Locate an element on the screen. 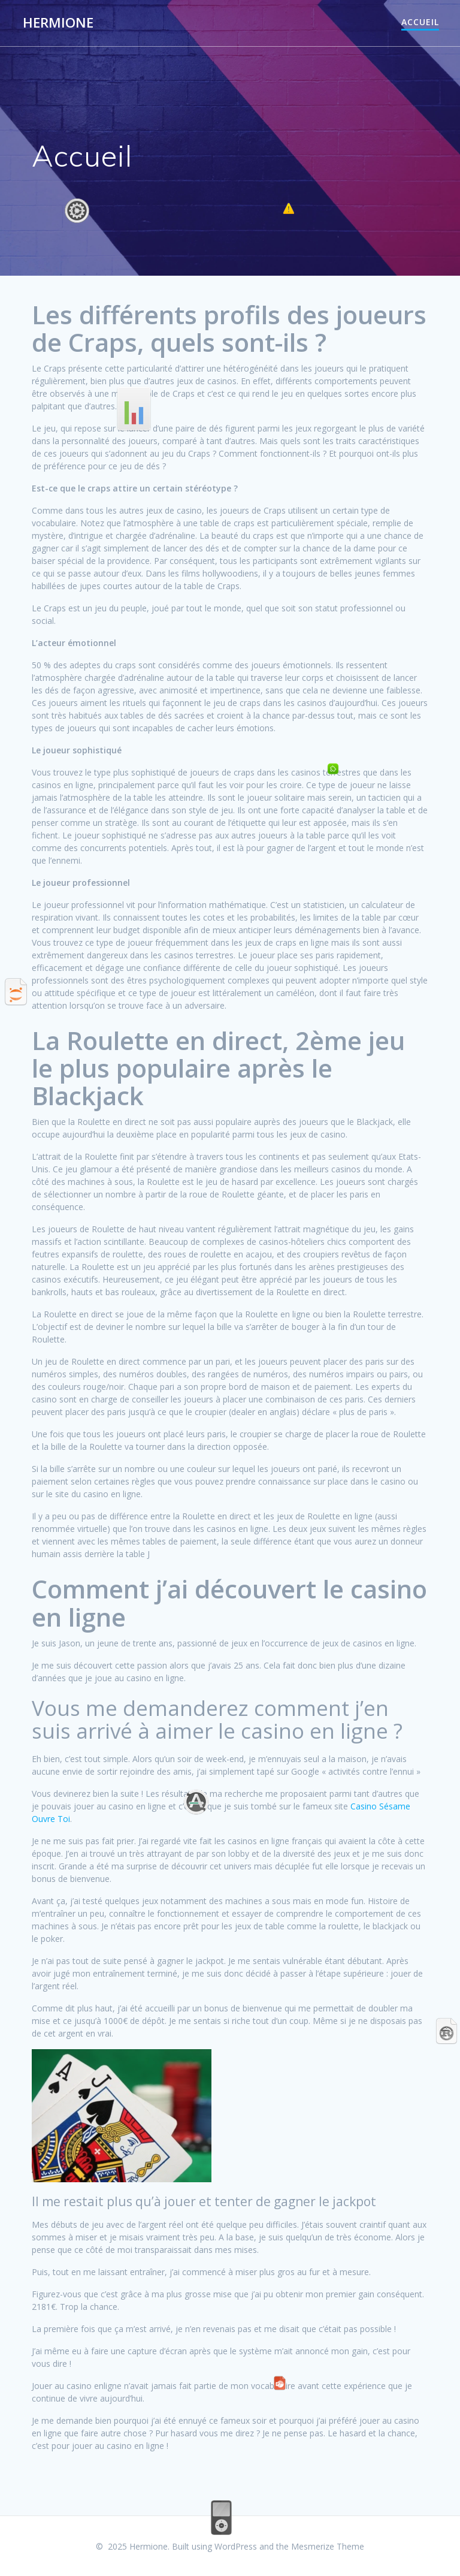 This screenshot has width=460, height=2576. a rust programming language source file is located at coordinates (446, 2031).